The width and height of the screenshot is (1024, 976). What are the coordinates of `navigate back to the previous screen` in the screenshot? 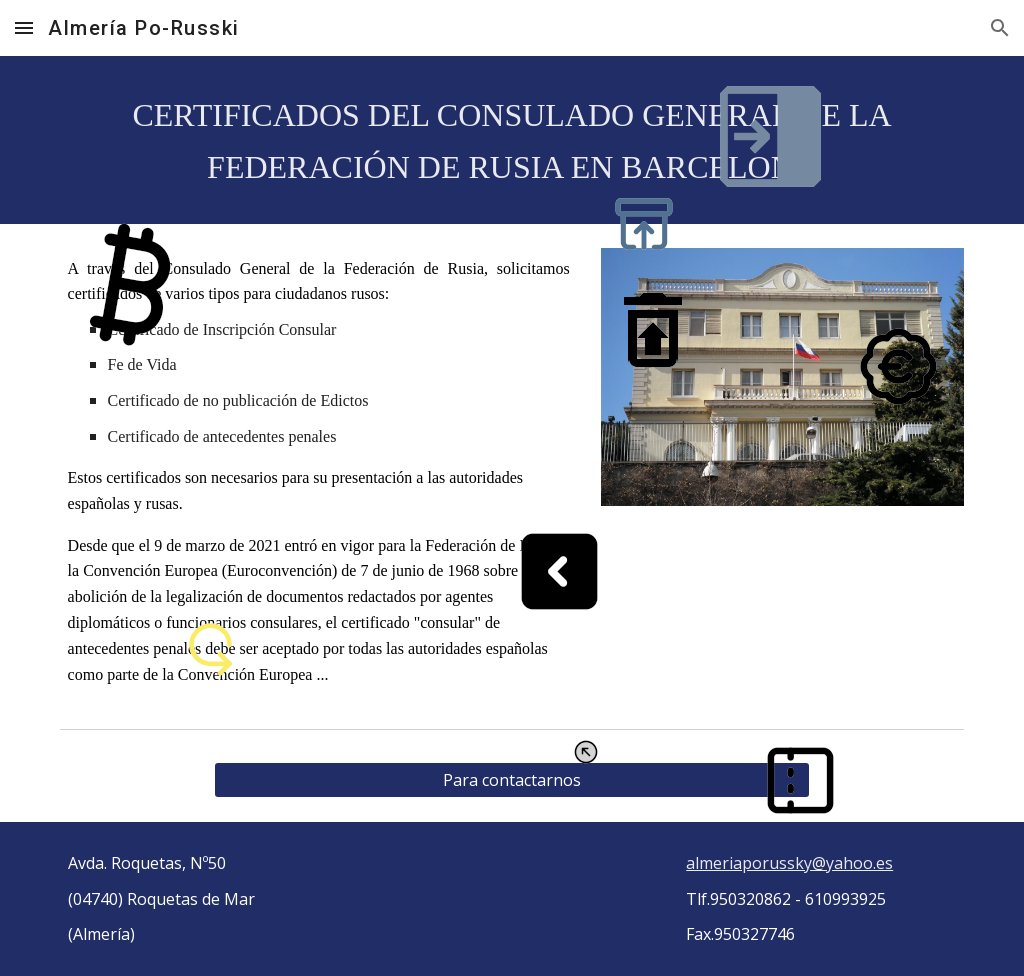 It's located at (559, 571).